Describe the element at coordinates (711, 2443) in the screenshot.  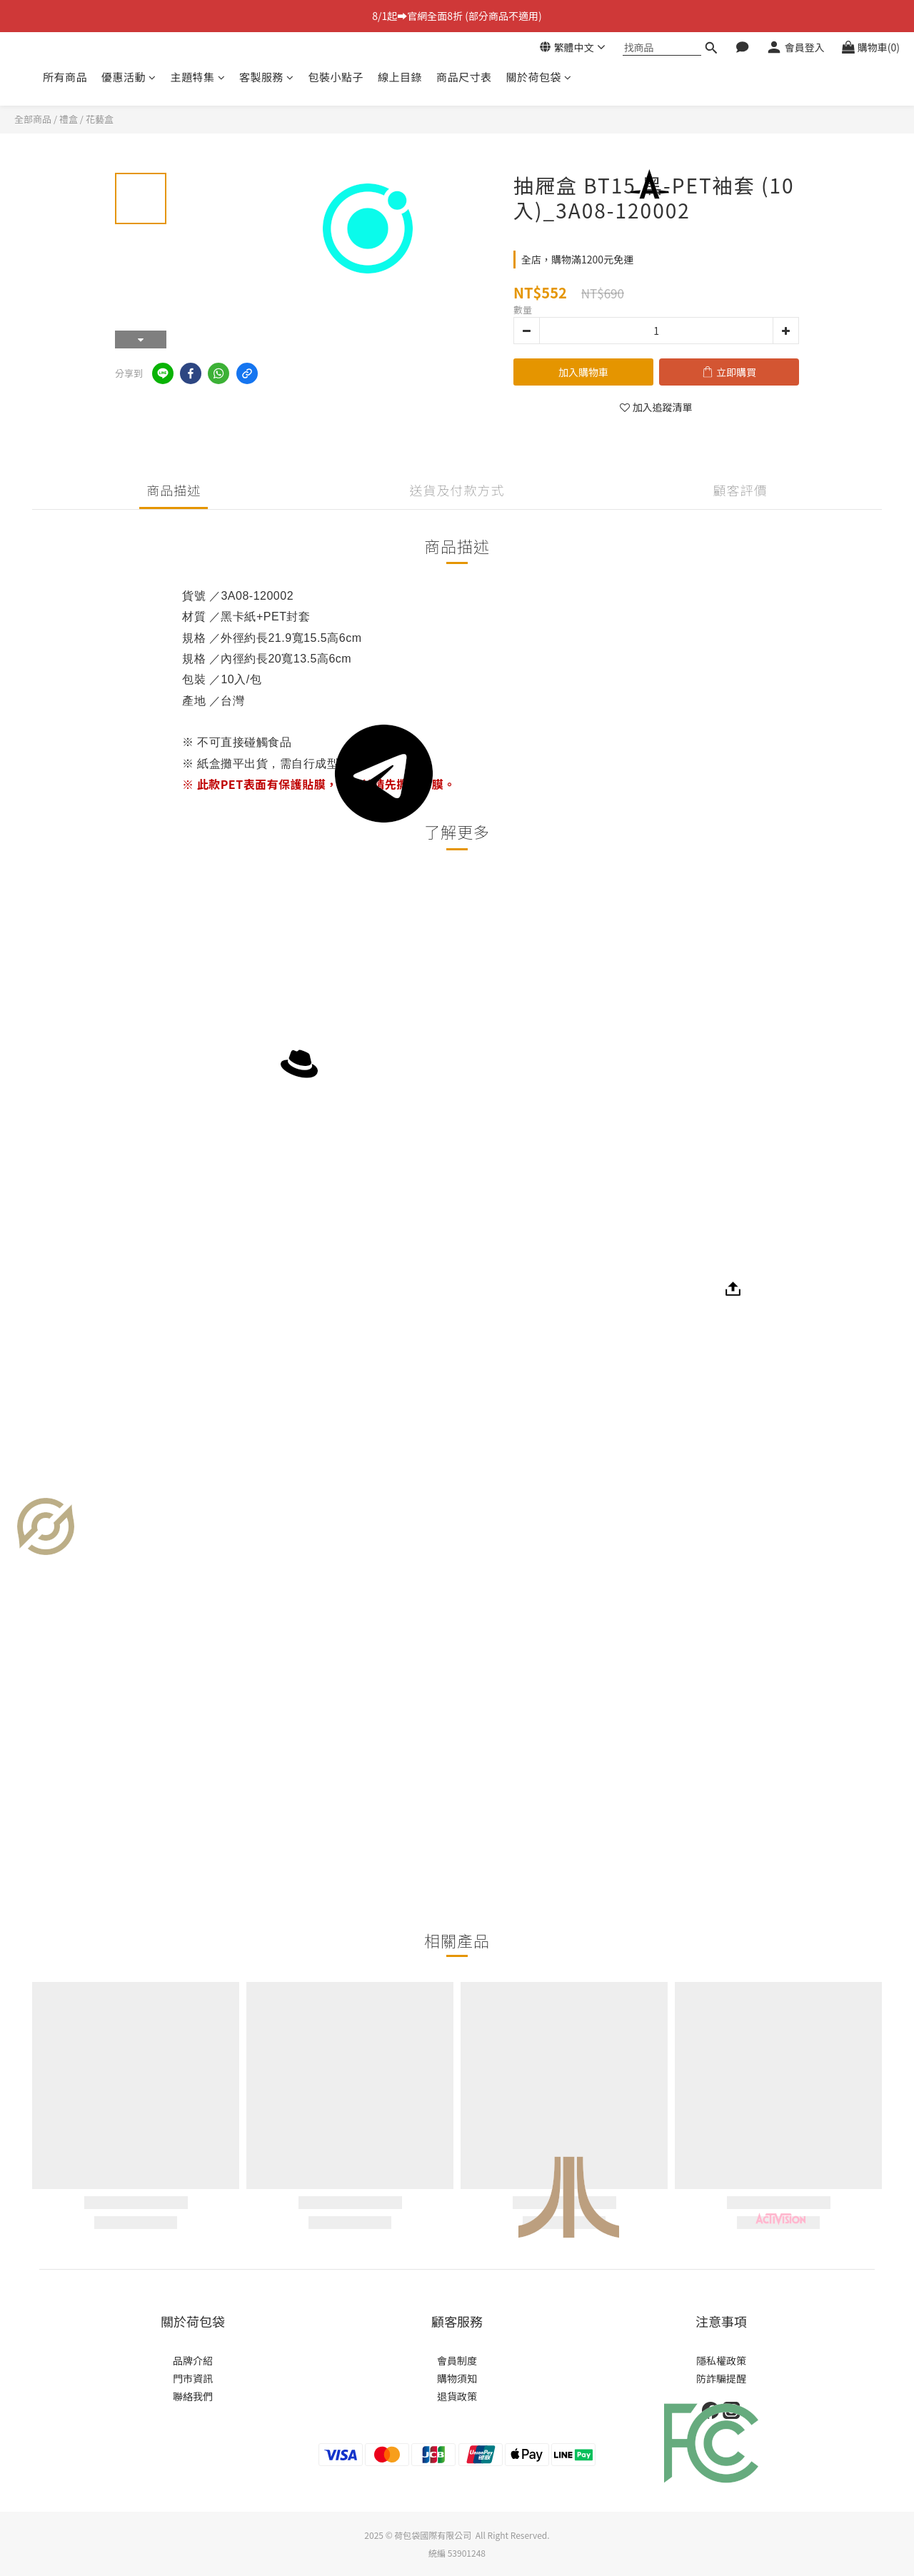
I see `federal communications commission logo` at that location.